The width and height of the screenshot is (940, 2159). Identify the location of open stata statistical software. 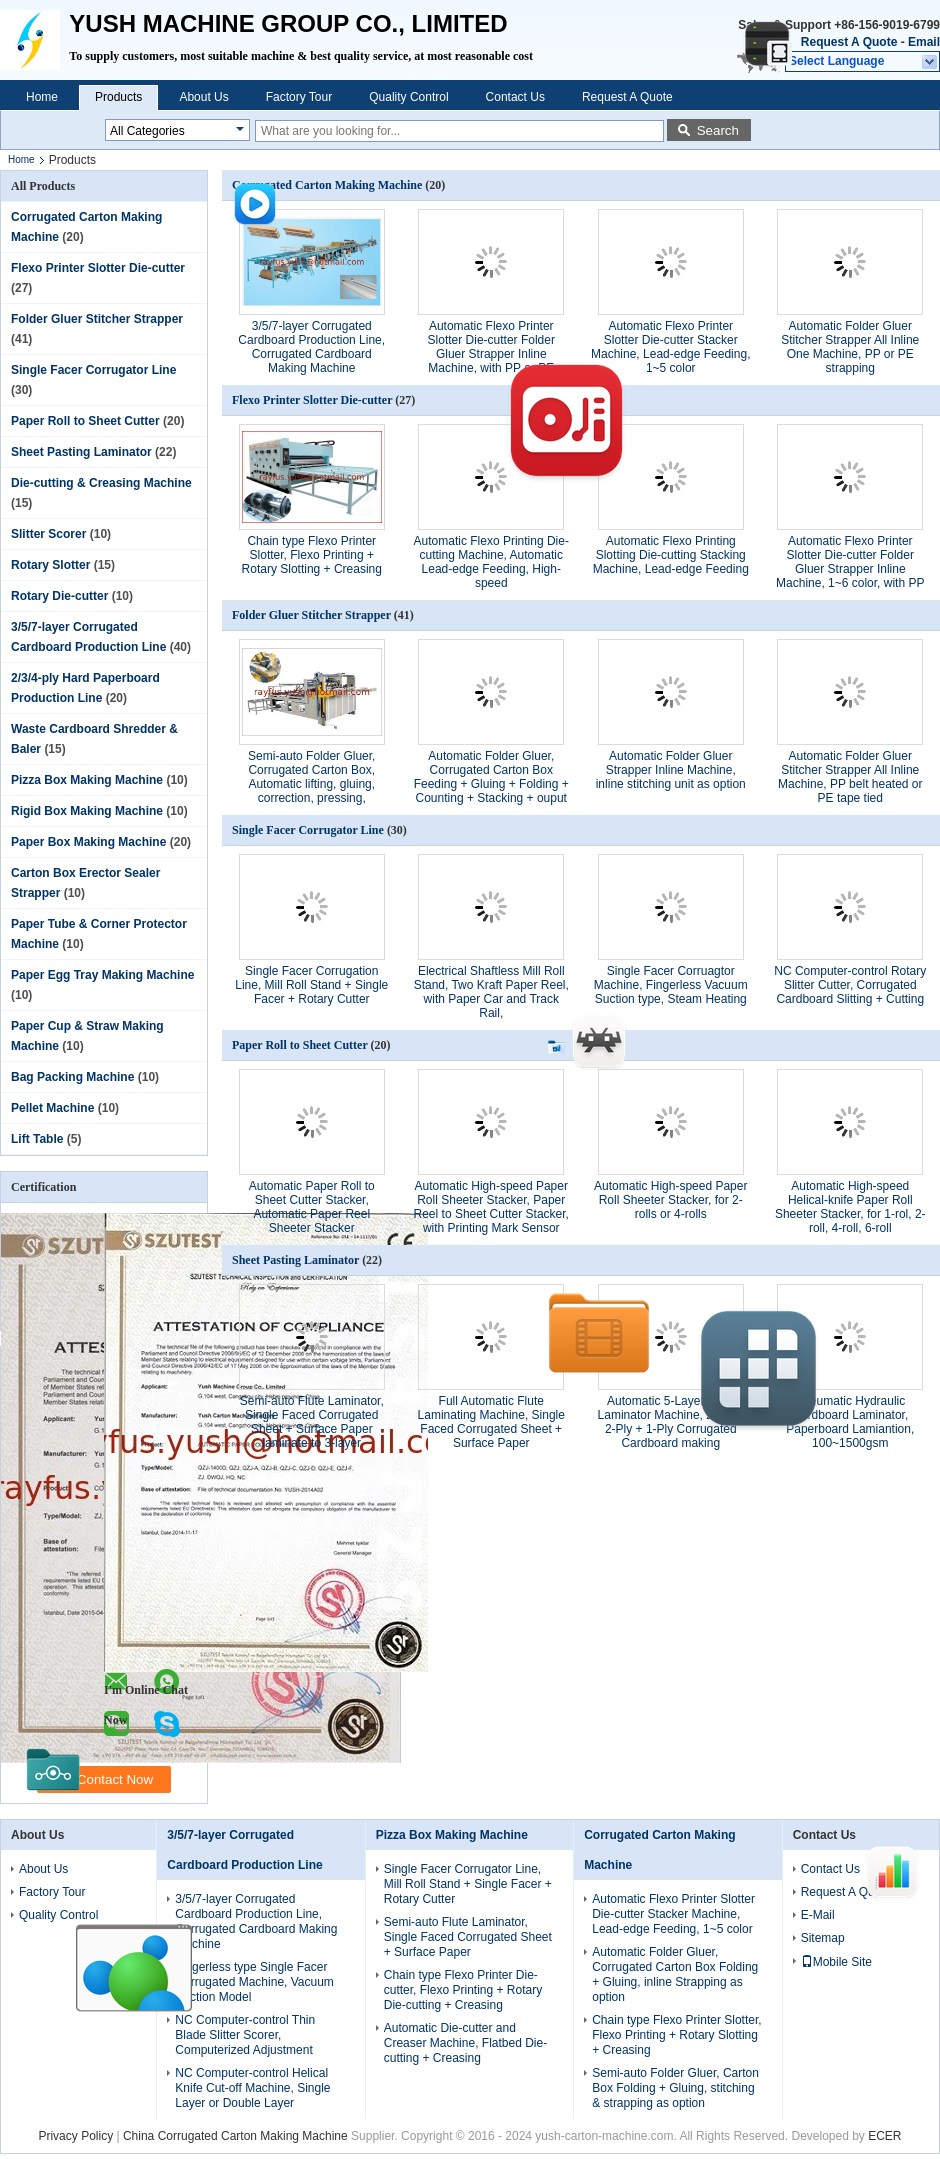
(758, 1368).